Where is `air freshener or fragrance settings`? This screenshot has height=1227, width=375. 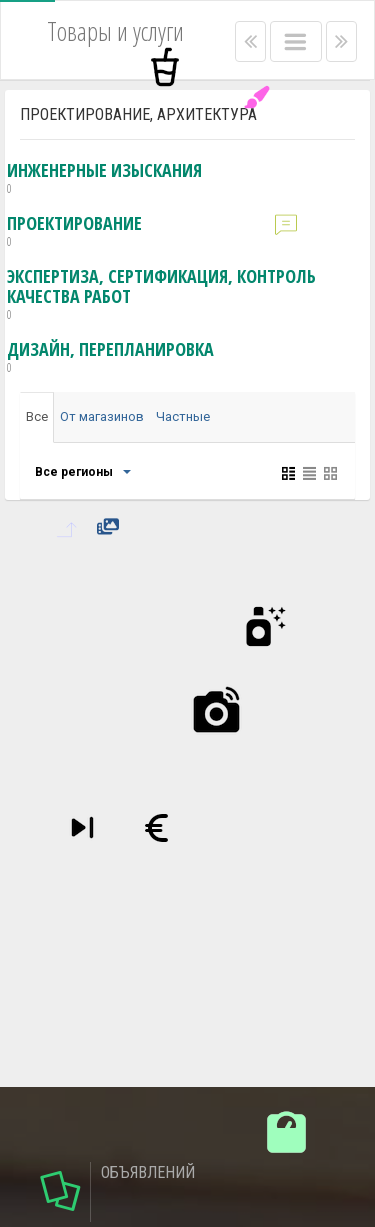
air freshener or fragrance settings is located at coordinates (263, 626).